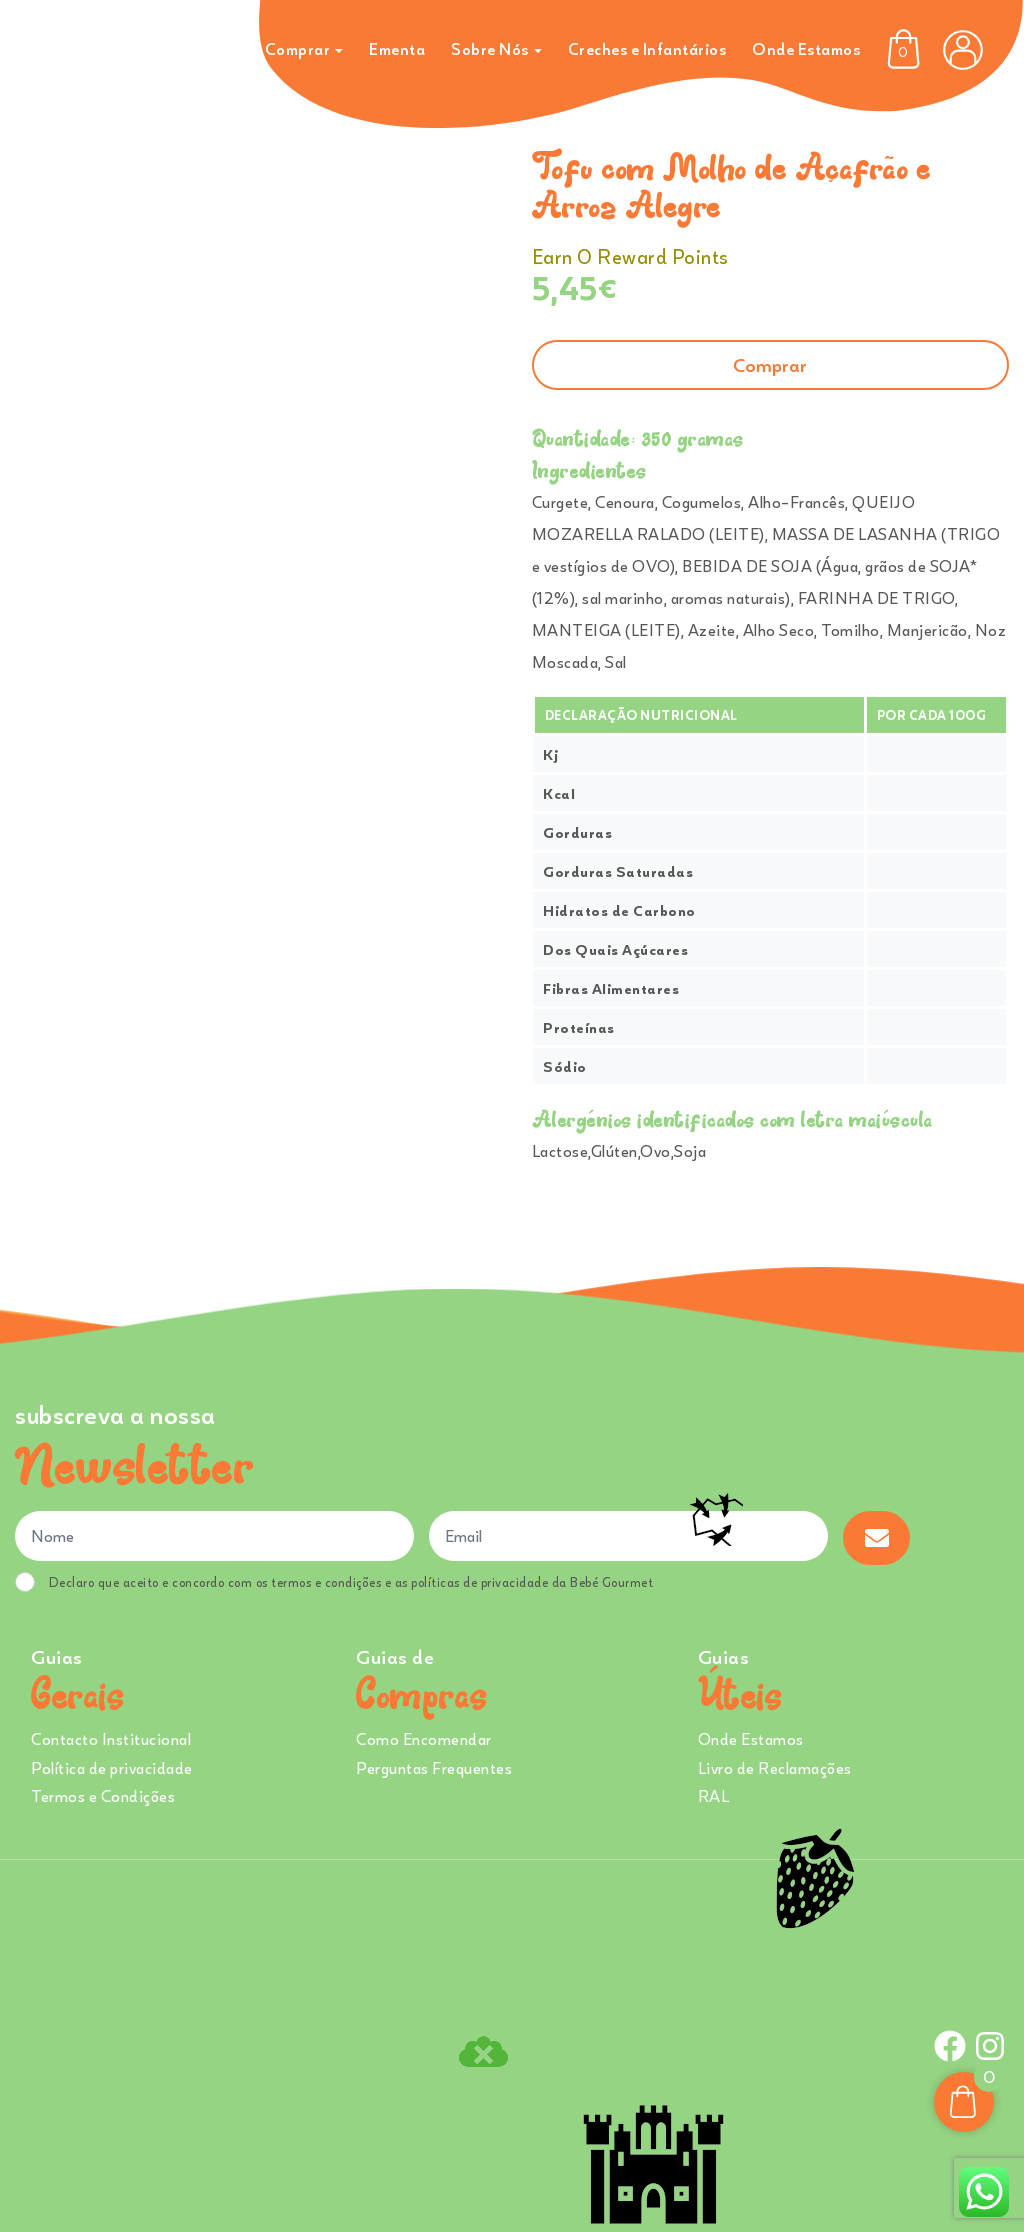  I want to click on indicates territory expansion or takeover in strategy games, so click(716, 1519).